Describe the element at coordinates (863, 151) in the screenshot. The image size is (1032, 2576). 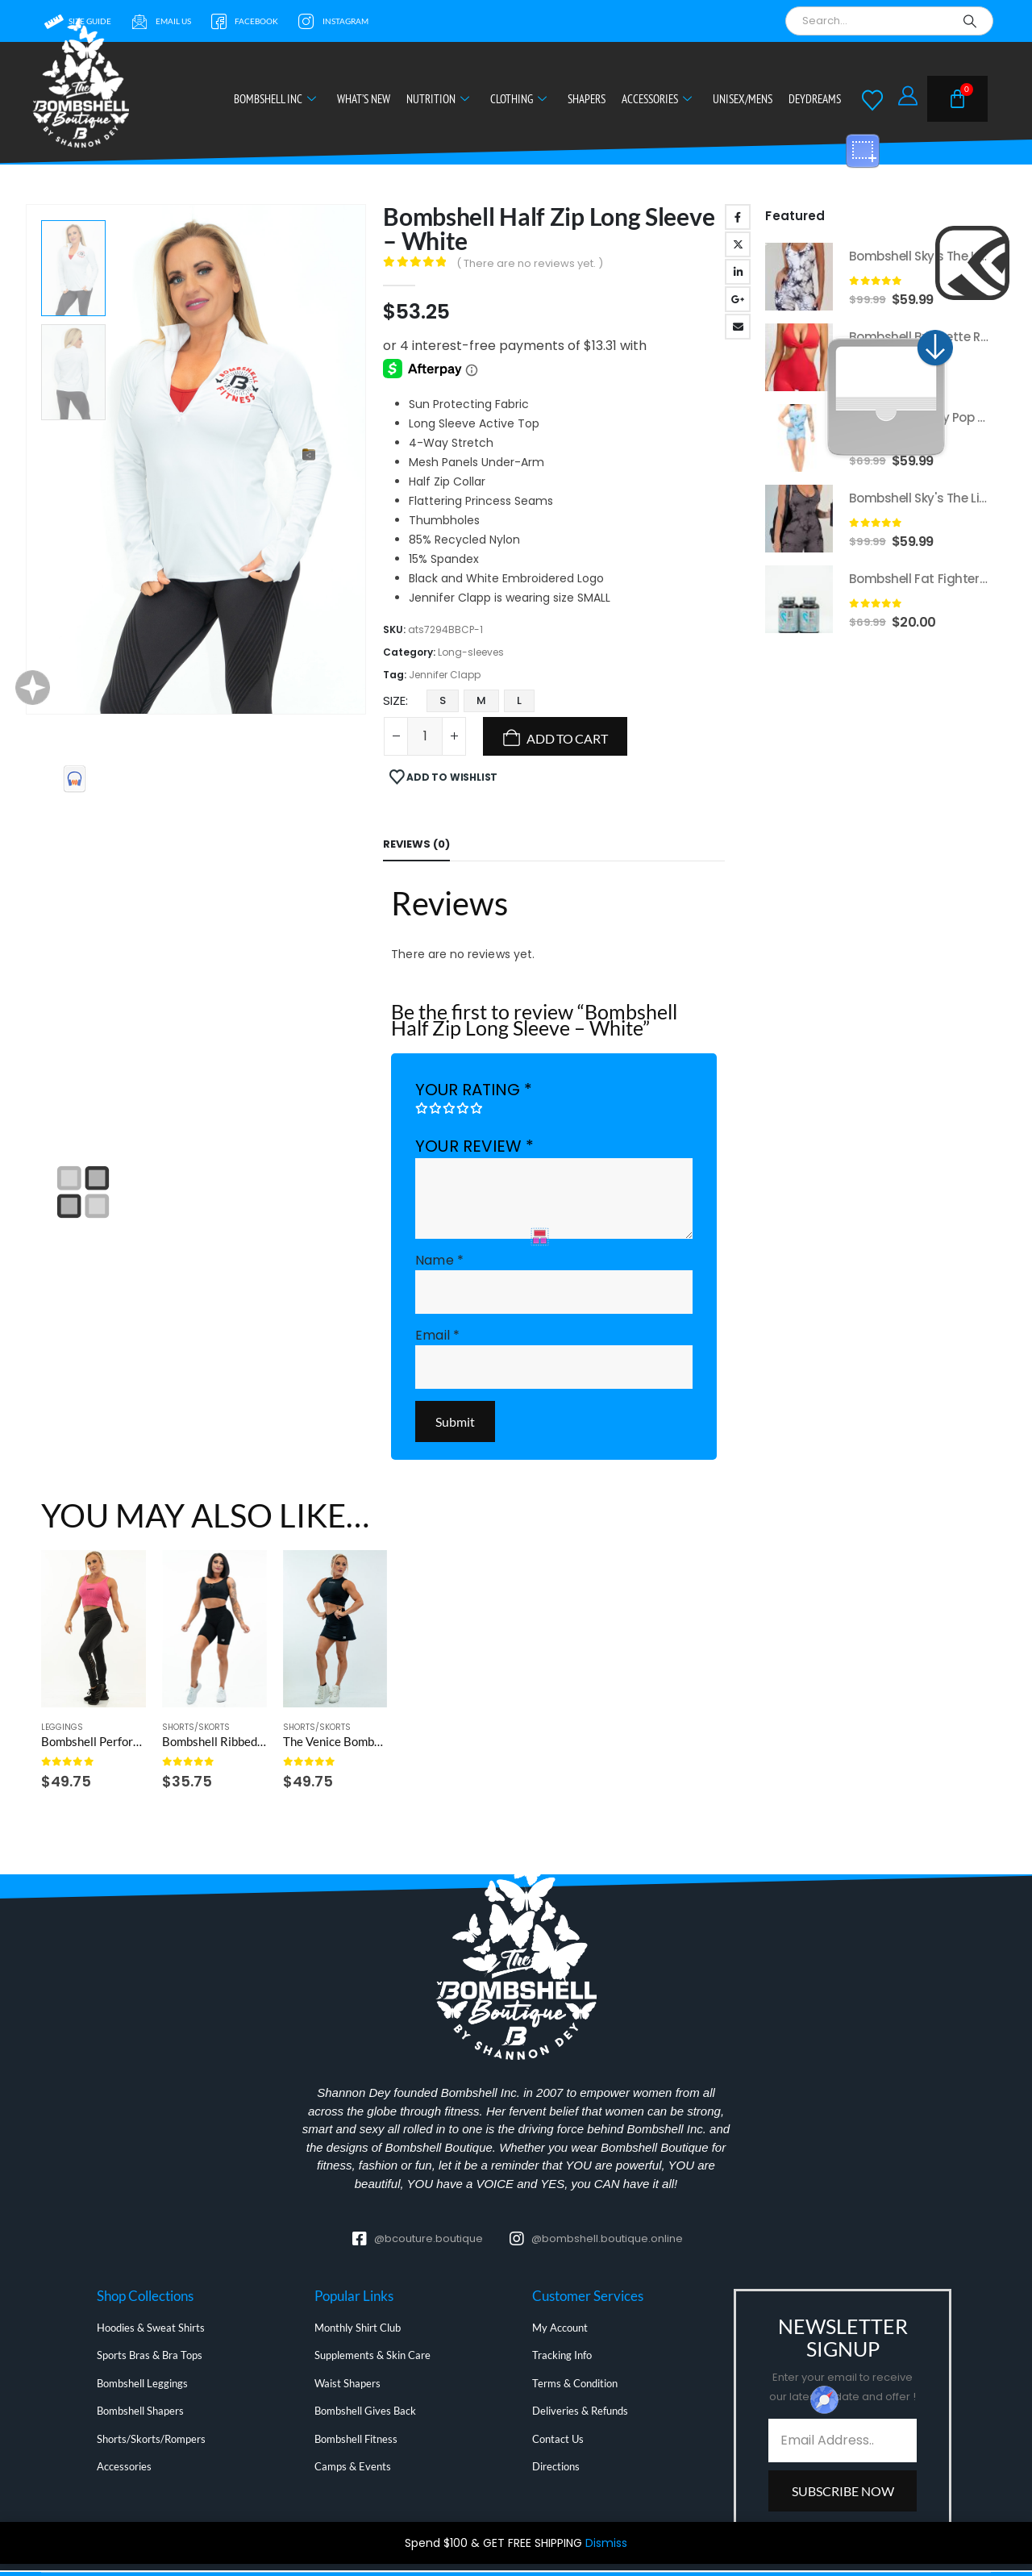
I see `take a screenshot` at that location.